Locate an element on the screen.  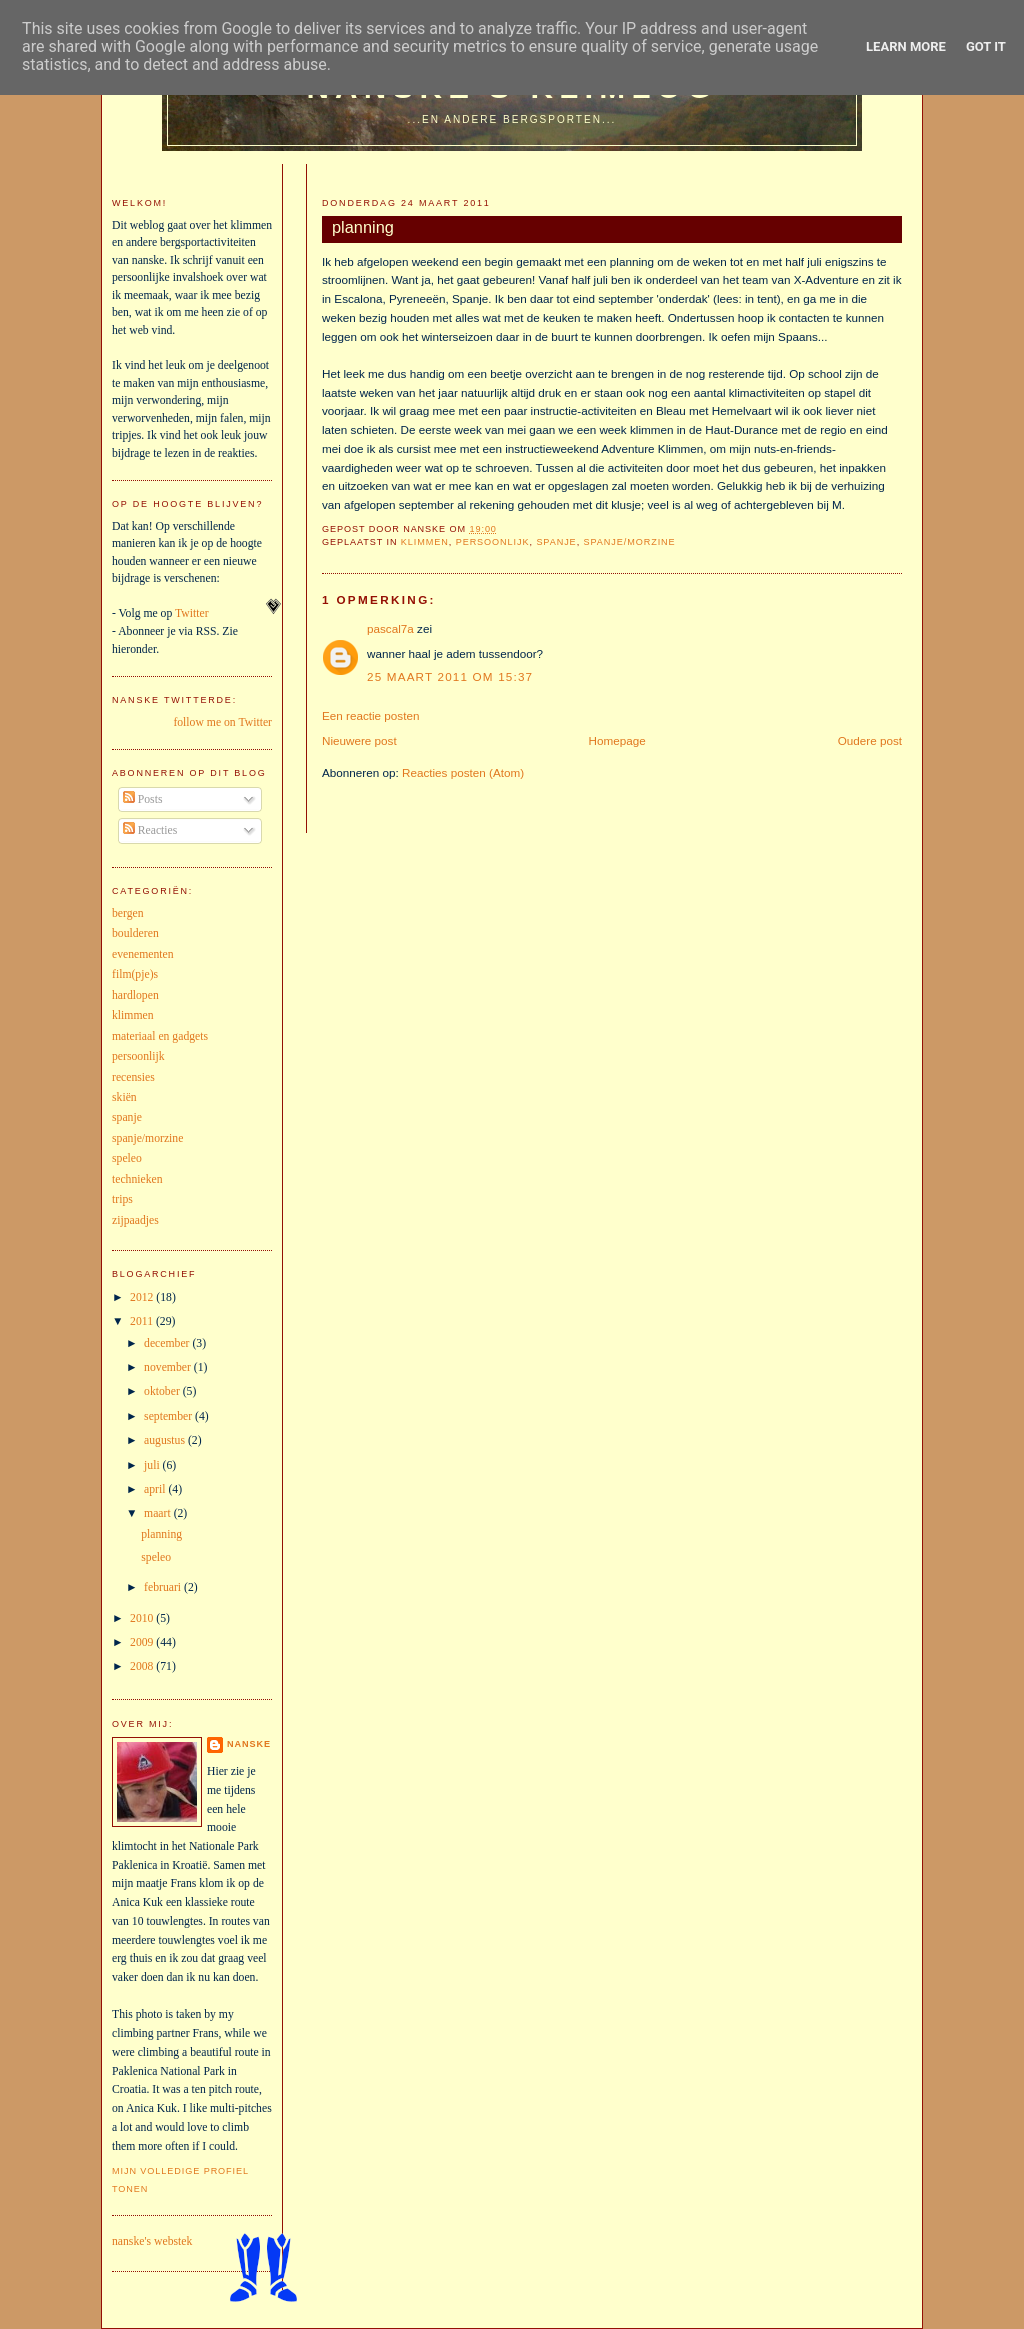
equip leg armor to your character is located at coordinates (263, 2267).